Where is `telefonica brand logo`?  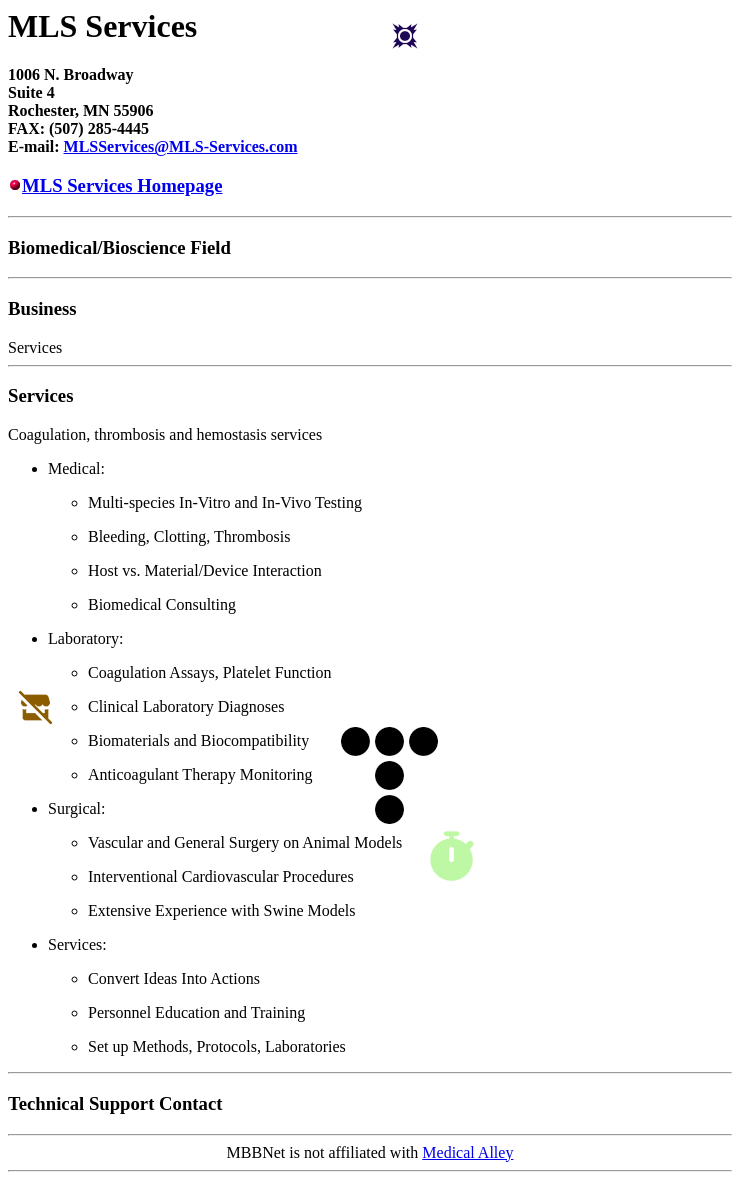 telefonica brand logo is located at coordinates (389, 775).